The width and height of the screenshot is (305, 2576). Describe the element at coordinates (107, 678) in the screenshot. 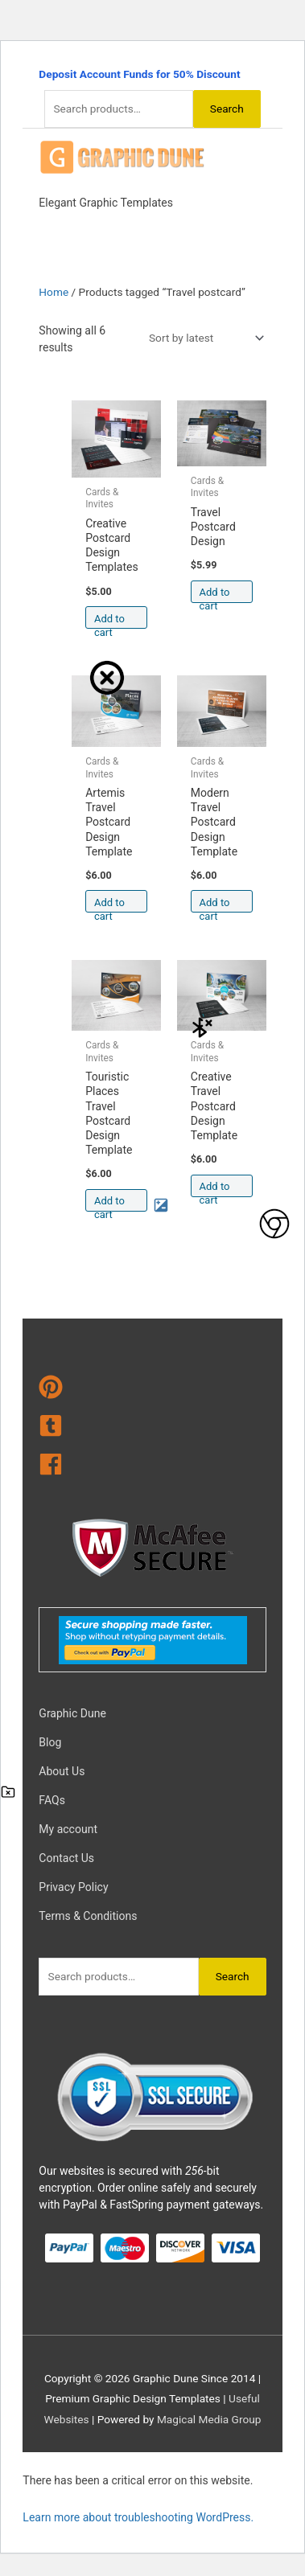

I see `close or dismiss a dialog` at that location.